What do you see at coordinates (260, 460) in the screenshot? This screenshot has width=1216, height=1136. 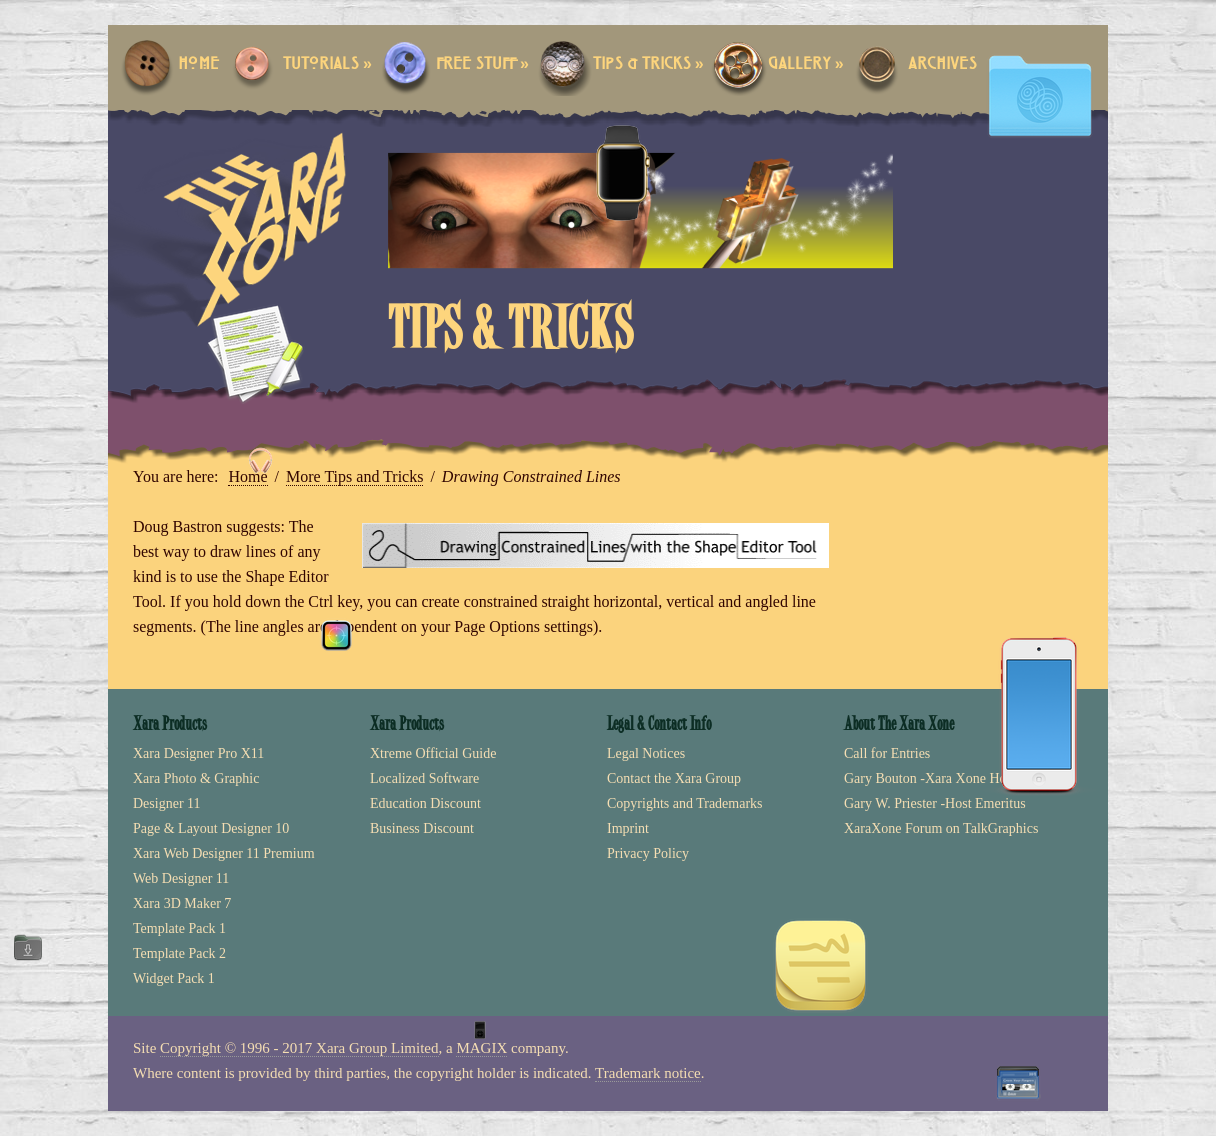 I see `airpods max headphones in orange color variant` at bounding box center [260, 460].